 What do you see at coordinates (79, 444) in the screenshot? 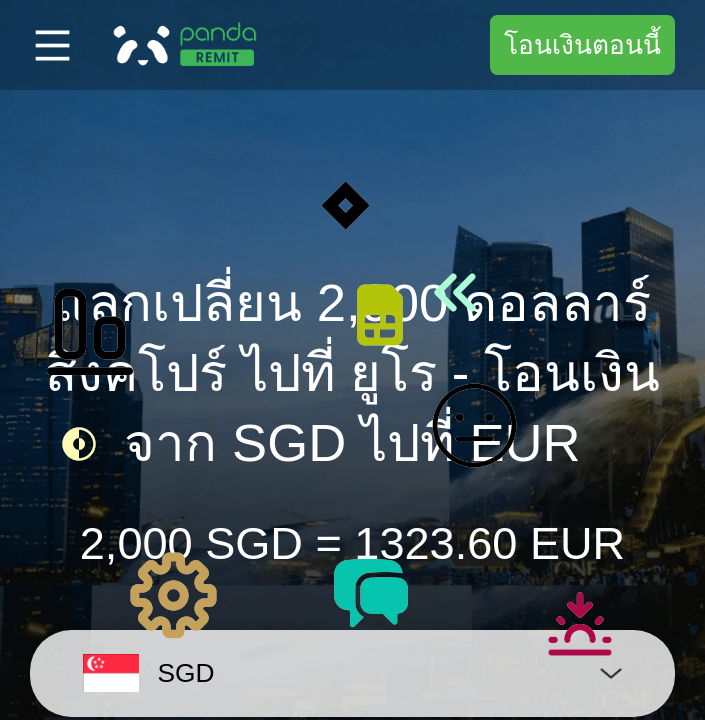
I see `toggle invert colors mode` at bounding box center [79, 444].